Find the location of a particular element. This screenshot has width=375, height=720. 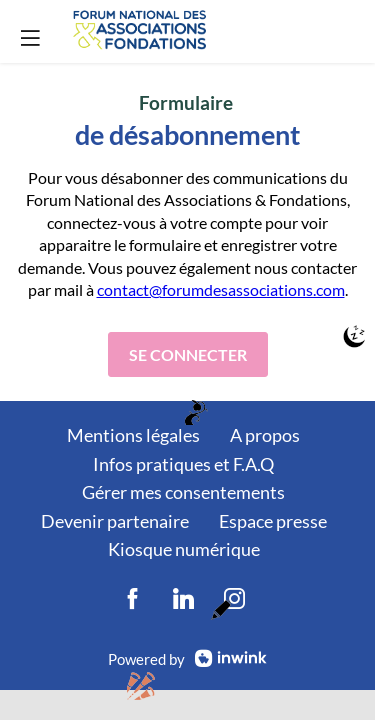

highlight or mark important text is located at coordinates (221, 610).